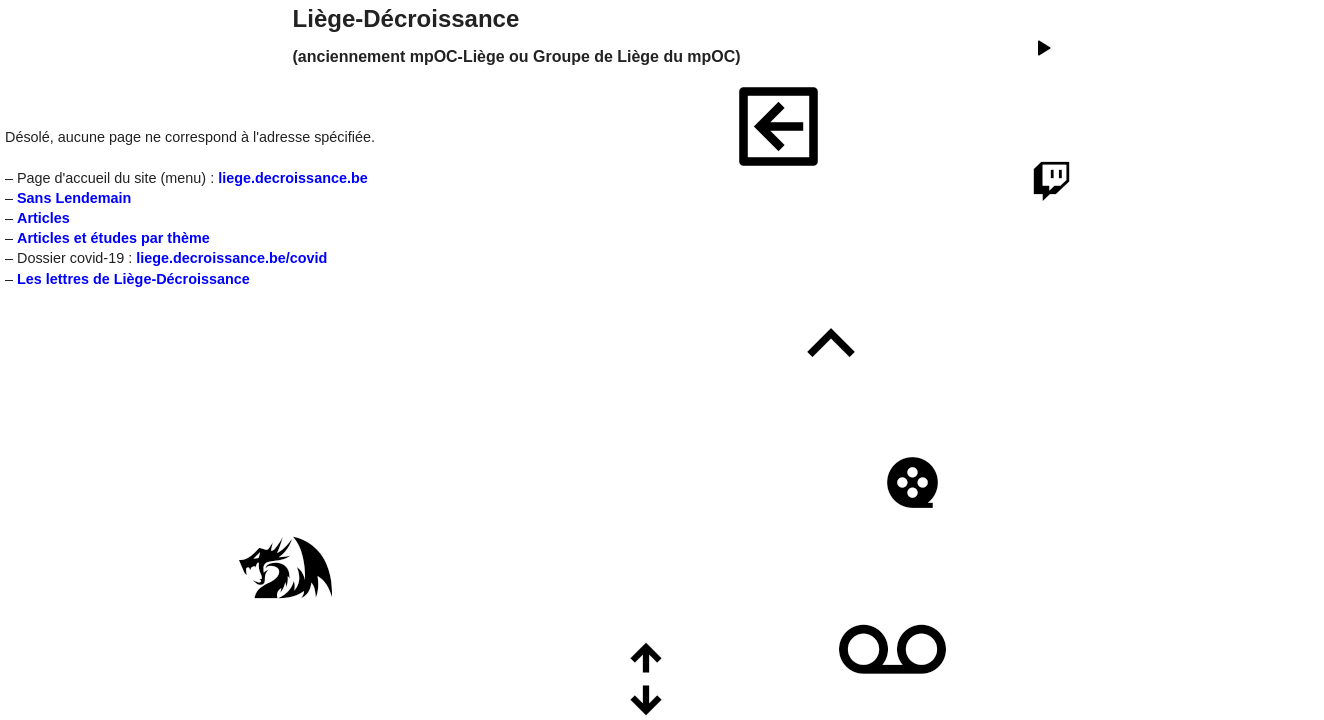  I want to click on collapse or minimize a section, so click(831, 343).